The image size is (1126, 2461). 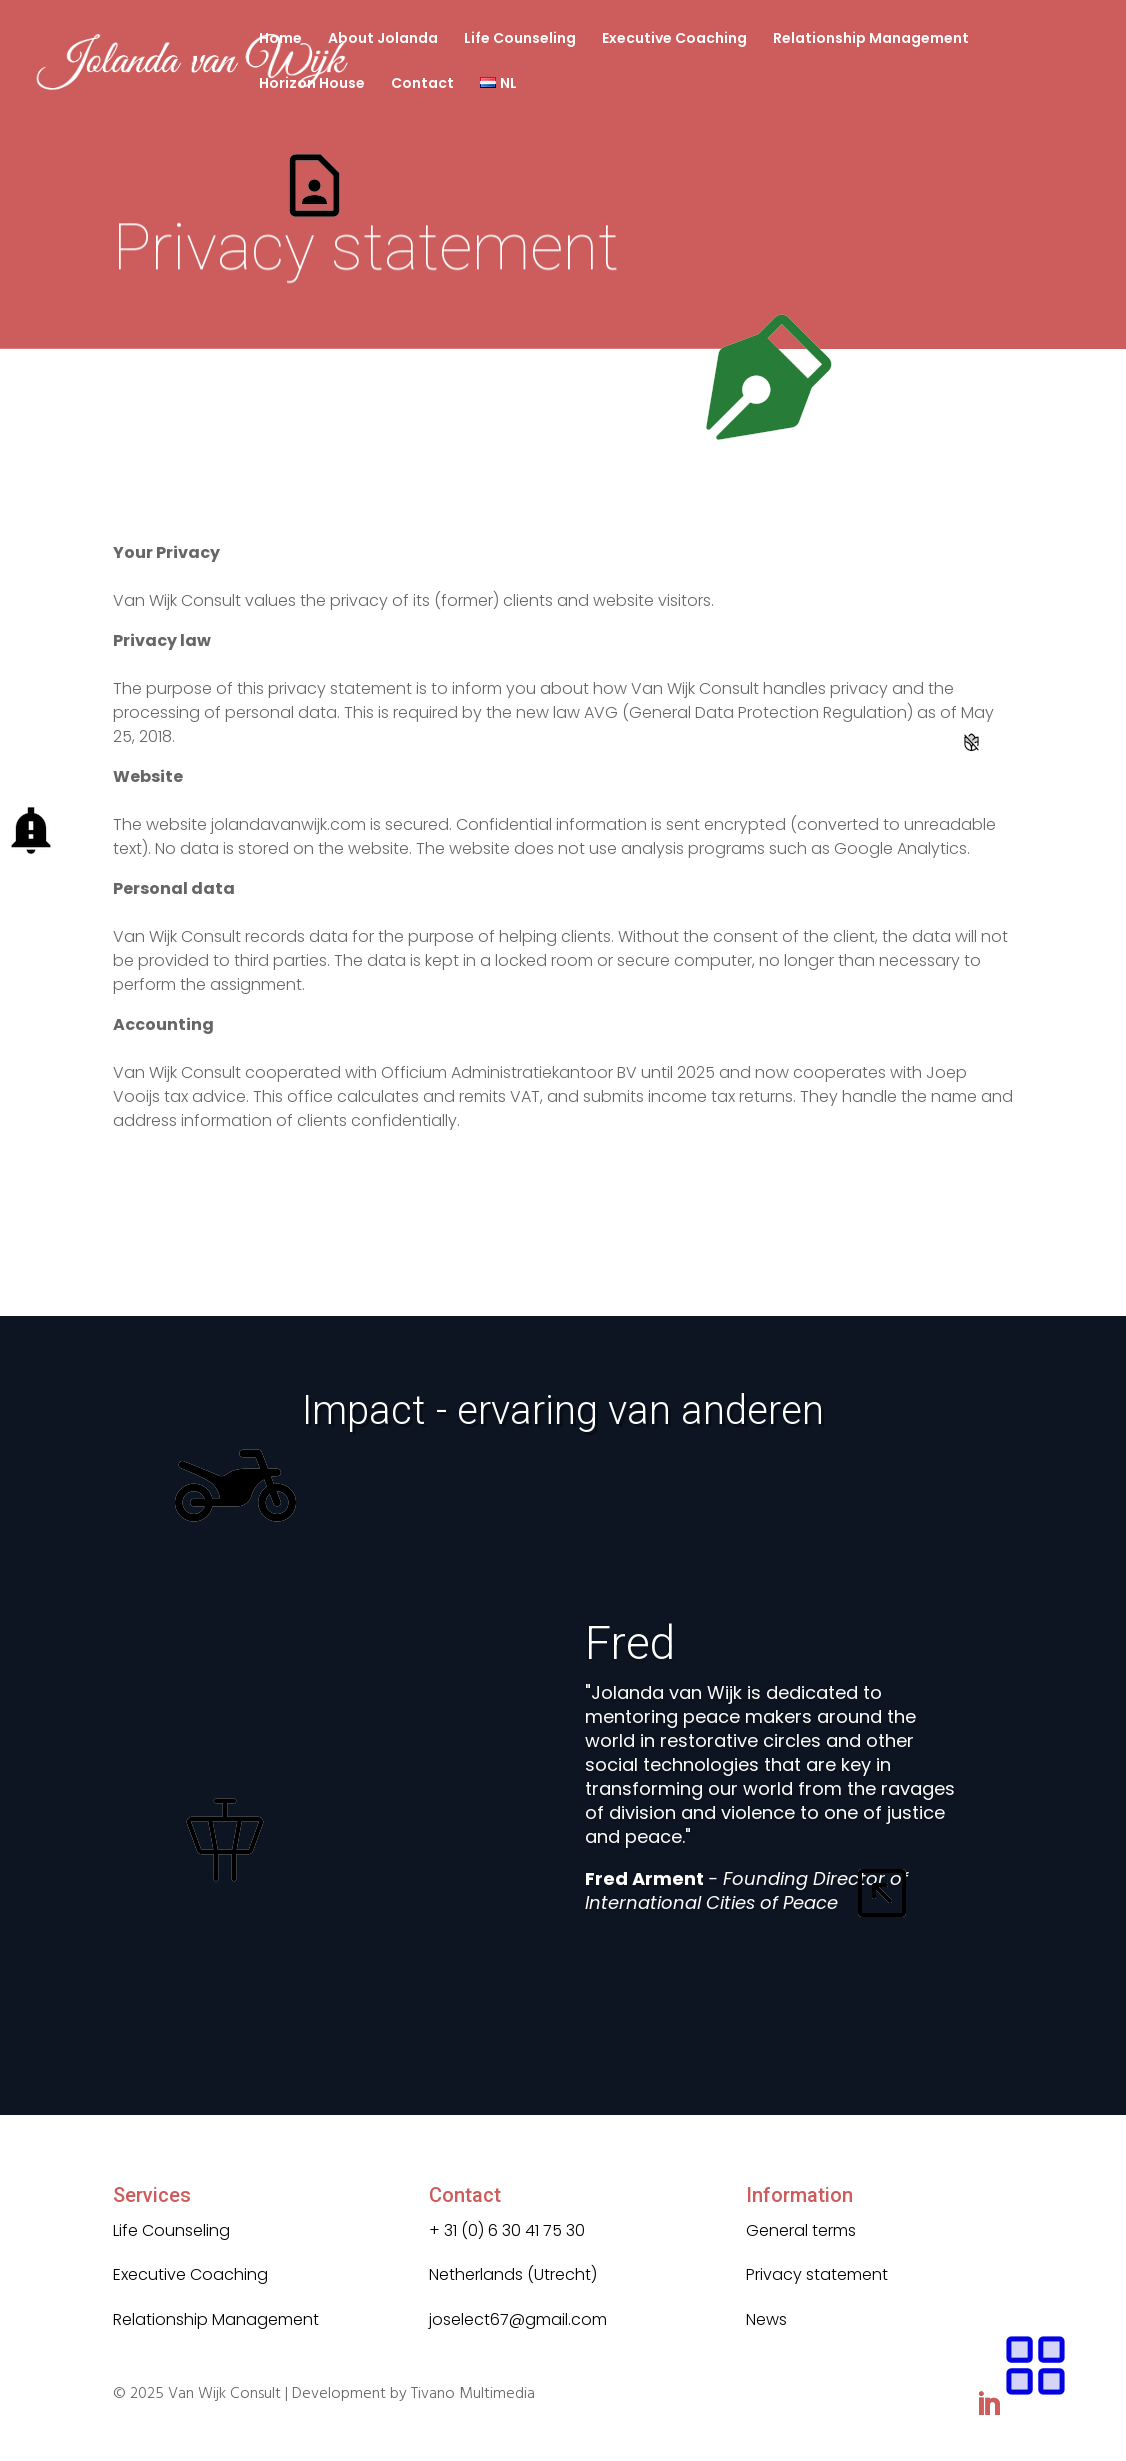 What do you see at coordinates (882, 1893) in the screenshot?
I see `navigate to previous screen or parent folder` at bounding box center [882, 1893].